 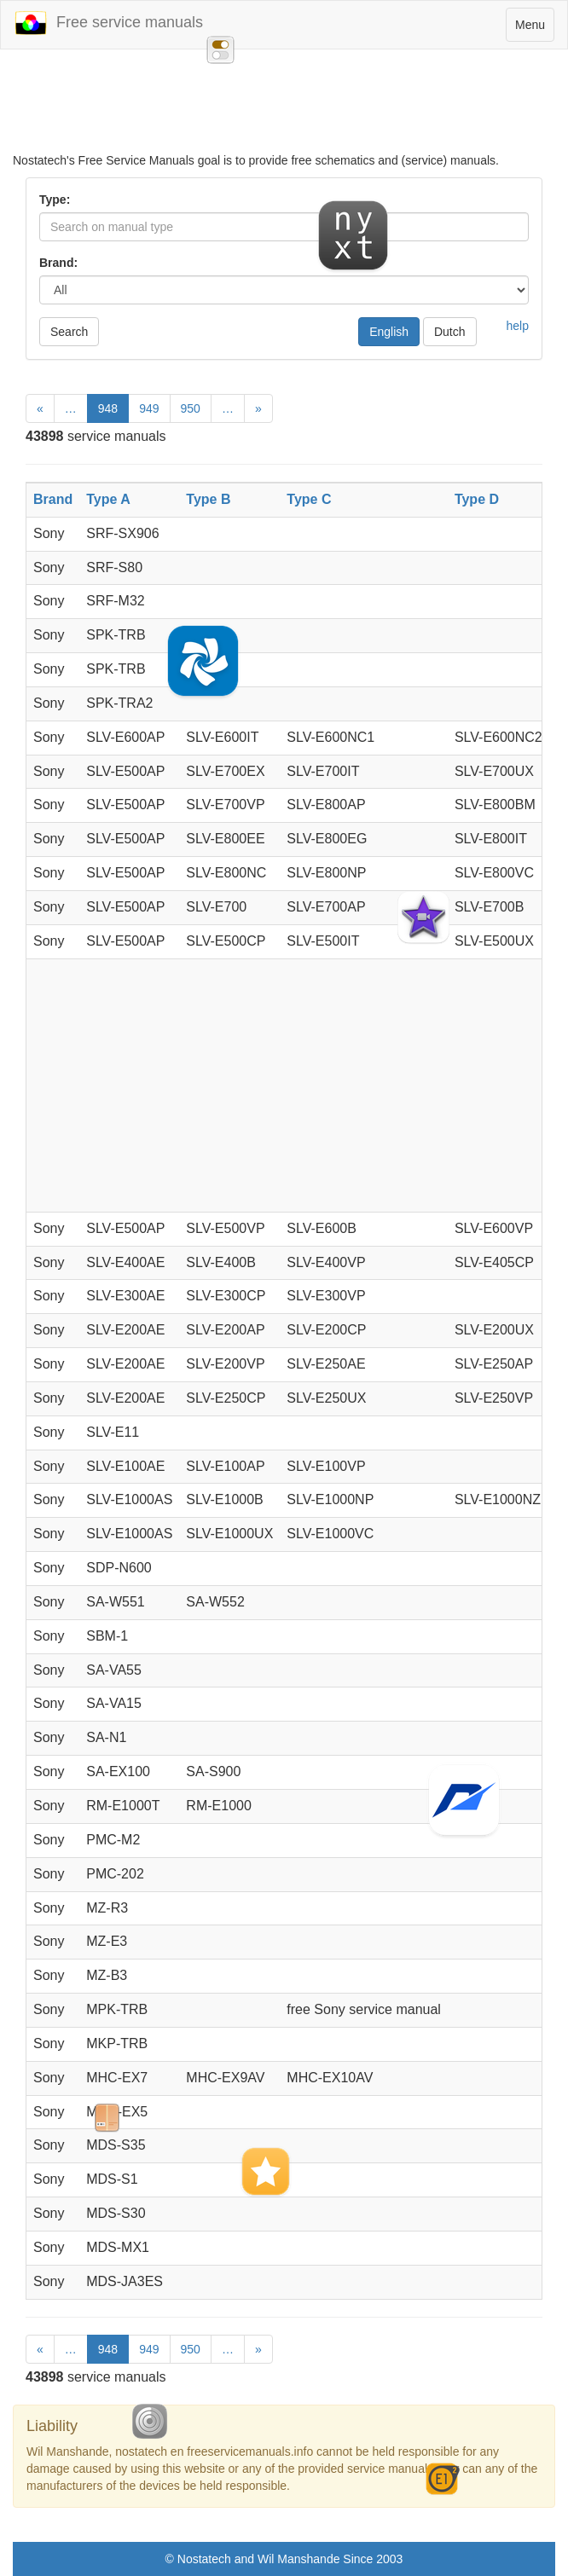 I want to click on open gnome tweaks settings, so click(x=220, y=49).